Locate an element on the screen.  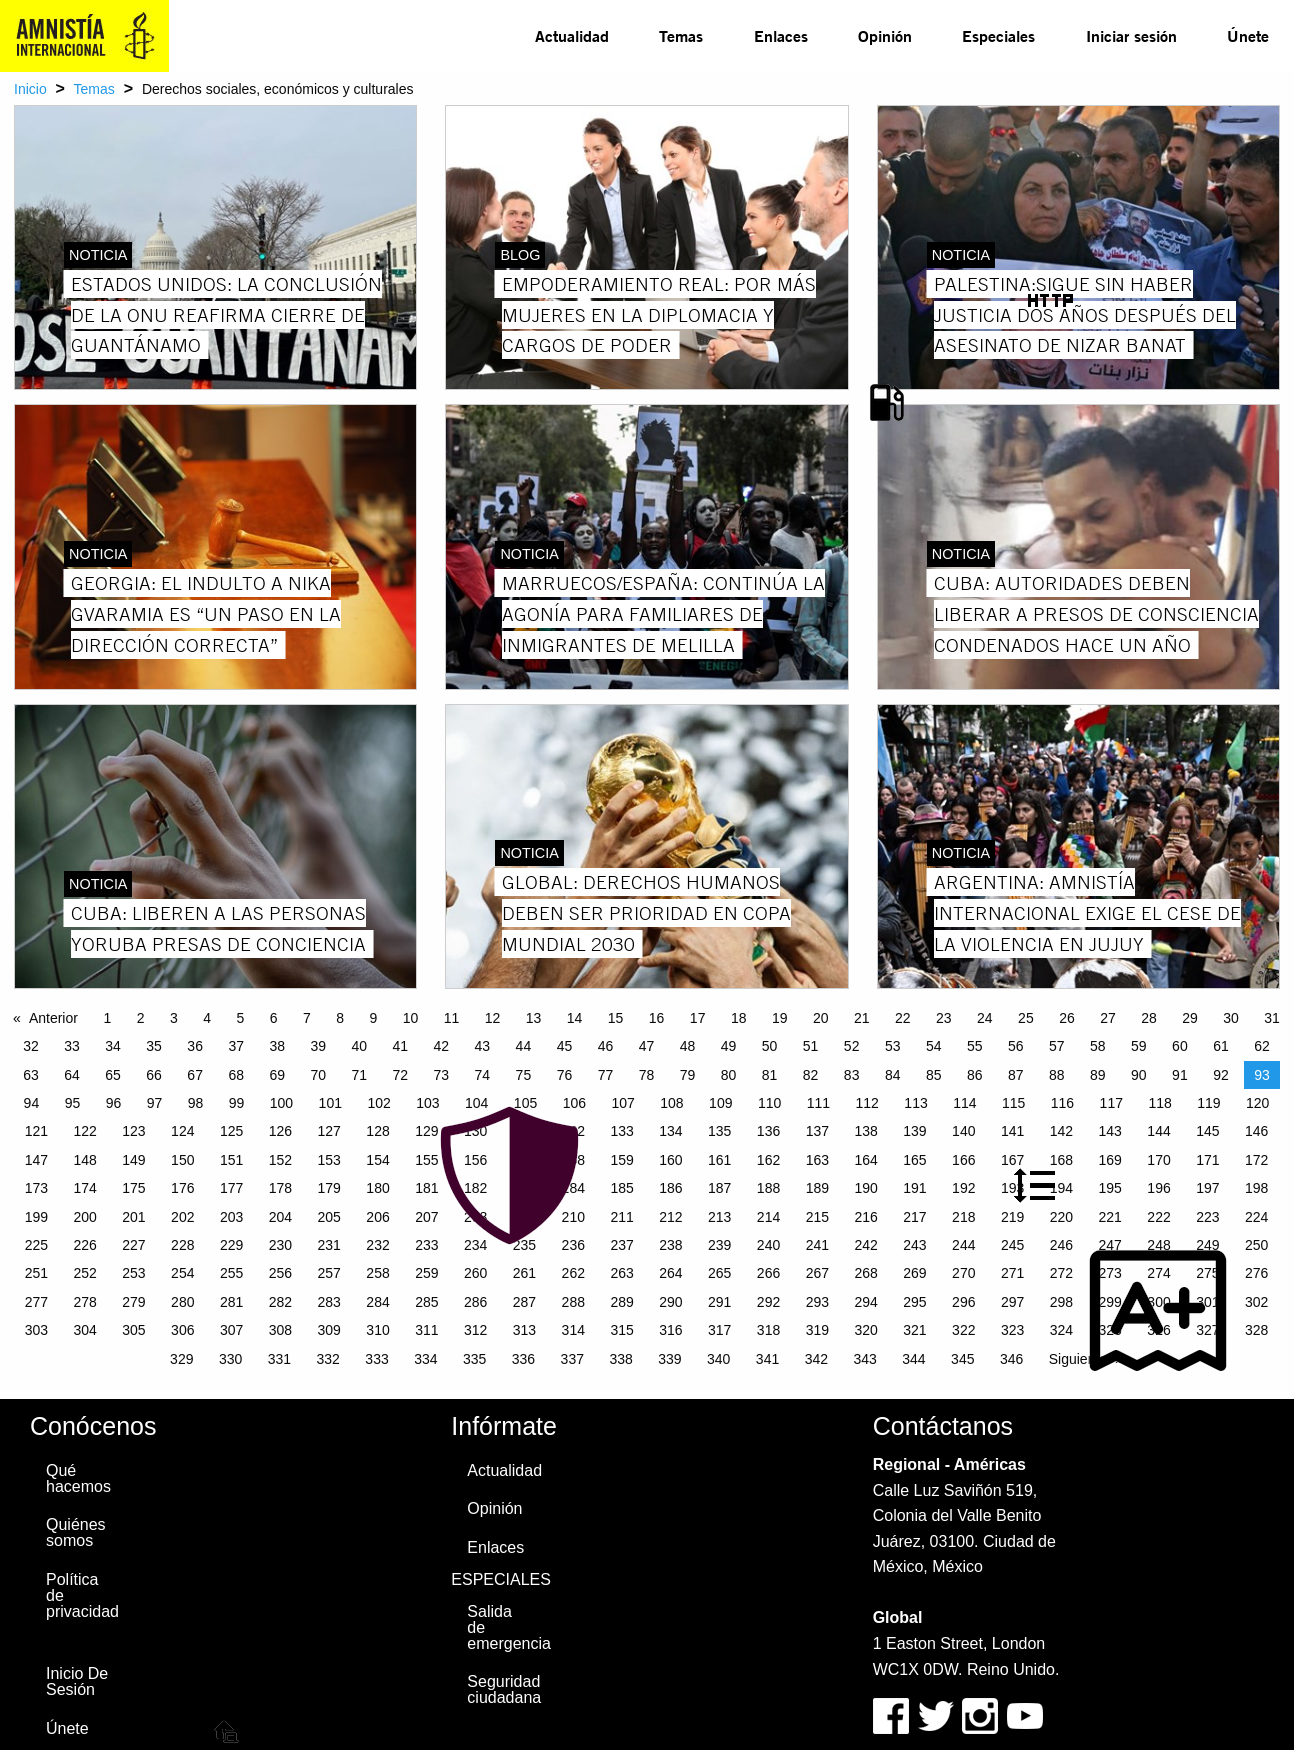
indicates partial security or protection status is located at coordinates (509, 1175).